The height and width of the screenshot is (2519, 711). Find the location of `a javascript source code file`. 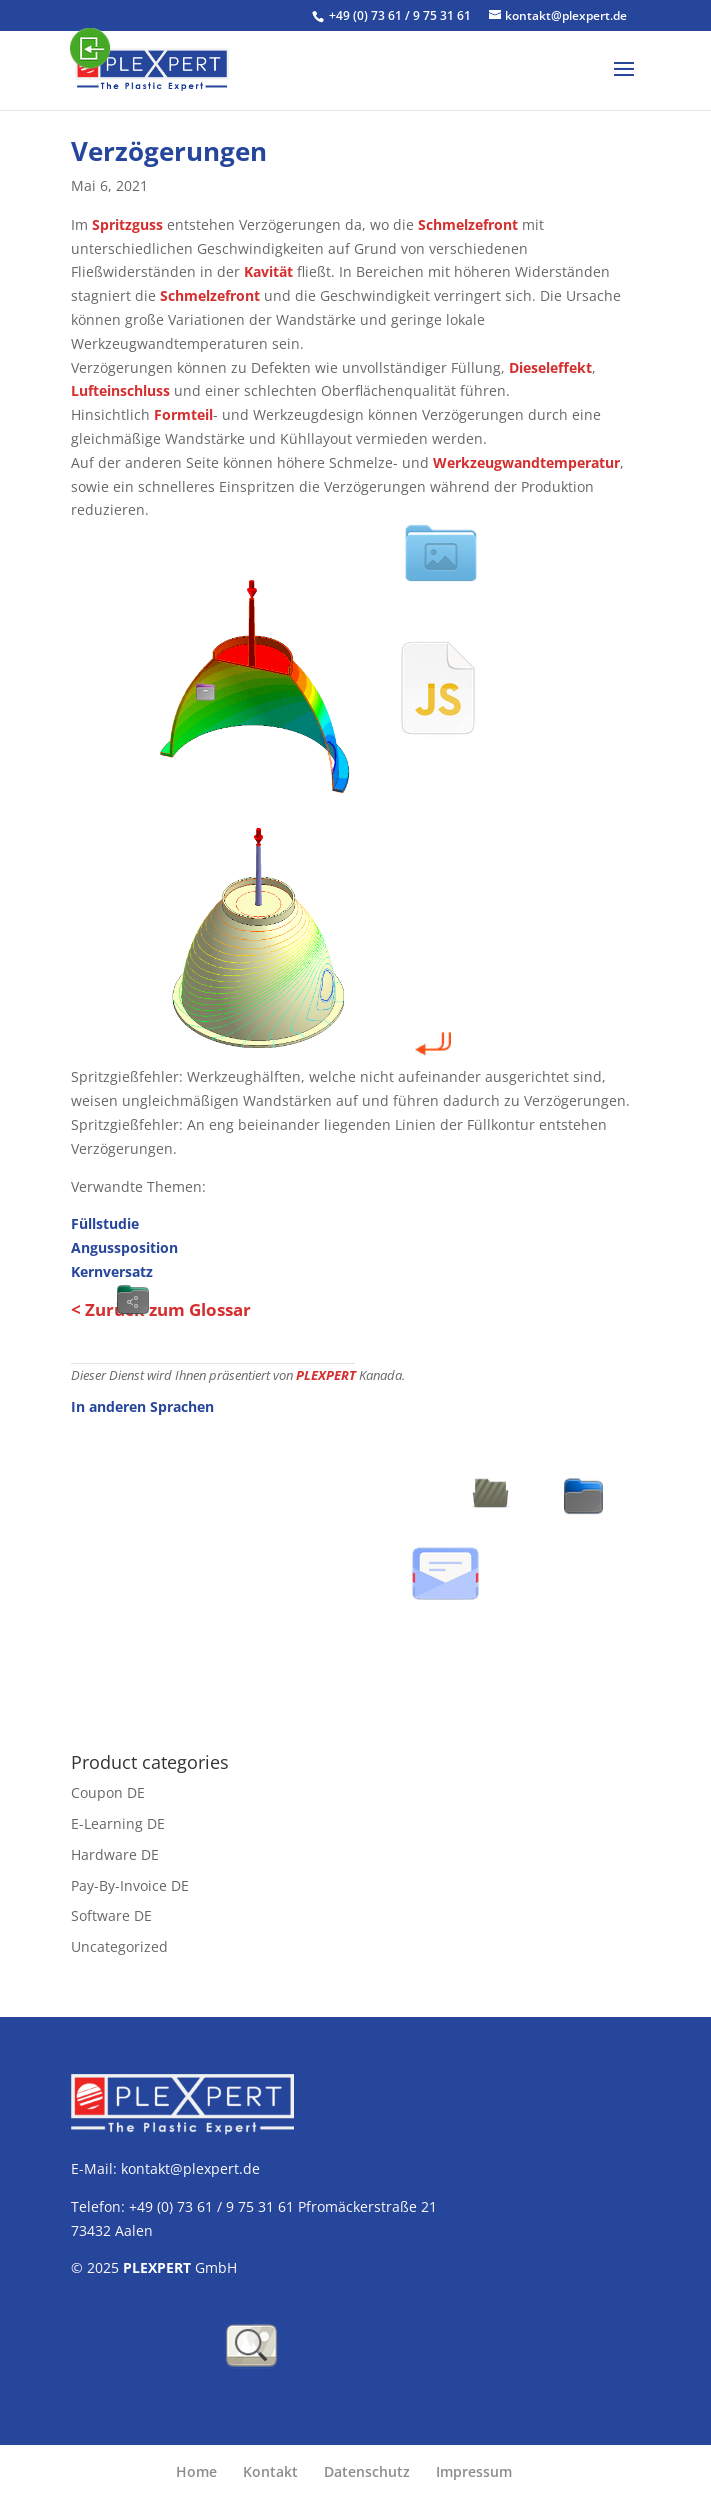

a javascript source code file is located at coordinates (438, 688).